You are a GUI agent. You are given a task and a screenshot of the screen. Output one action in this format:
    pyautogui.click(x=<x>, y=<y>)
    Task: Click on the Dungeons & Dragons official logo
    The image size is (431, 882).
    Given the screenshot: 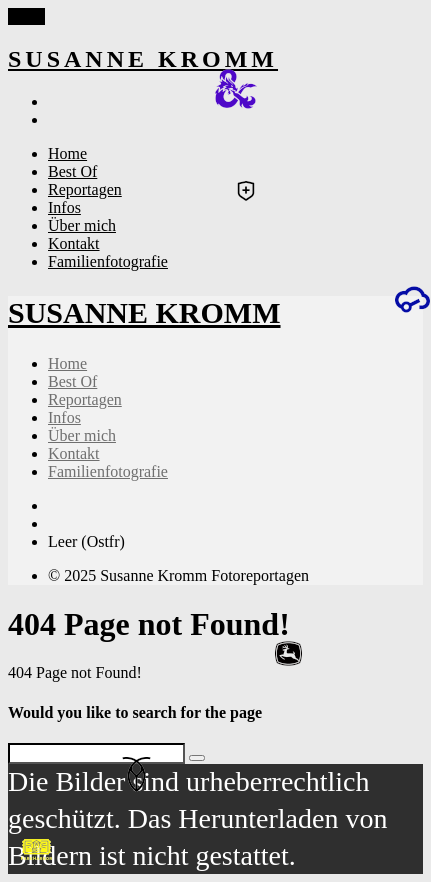 What is the action you would take?
    pyautogui.click(x=236, y=89)
    